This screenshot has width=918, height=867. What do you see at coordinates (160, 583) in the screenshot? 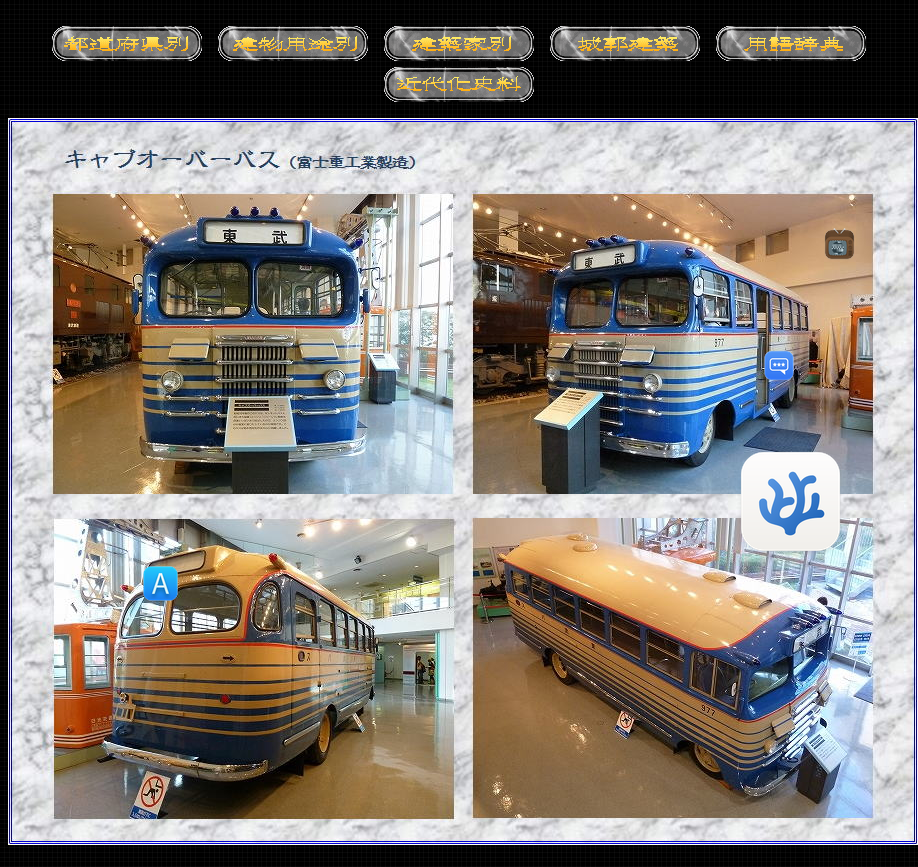
I see `open fcitx input method settings` at bounding box center [160, 583].